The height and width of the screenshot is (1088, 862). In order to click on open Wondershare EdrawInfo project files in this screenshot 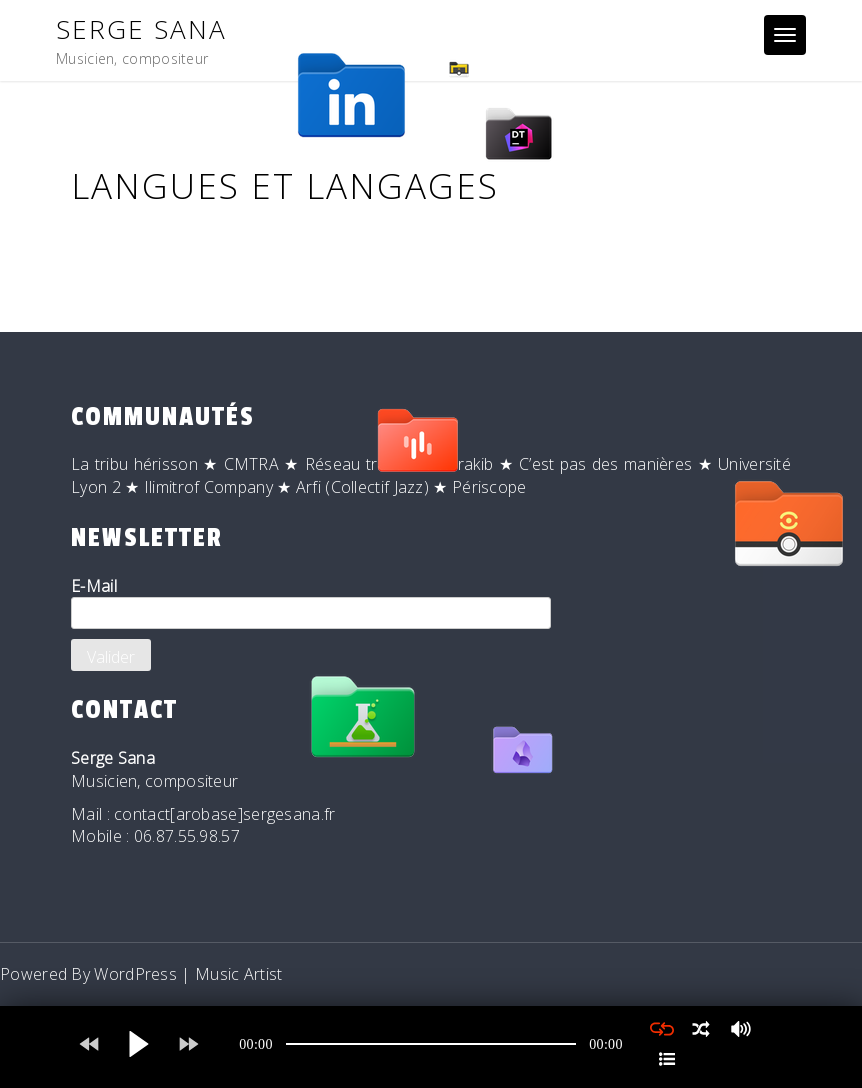, I will do `click(417, 442)`.